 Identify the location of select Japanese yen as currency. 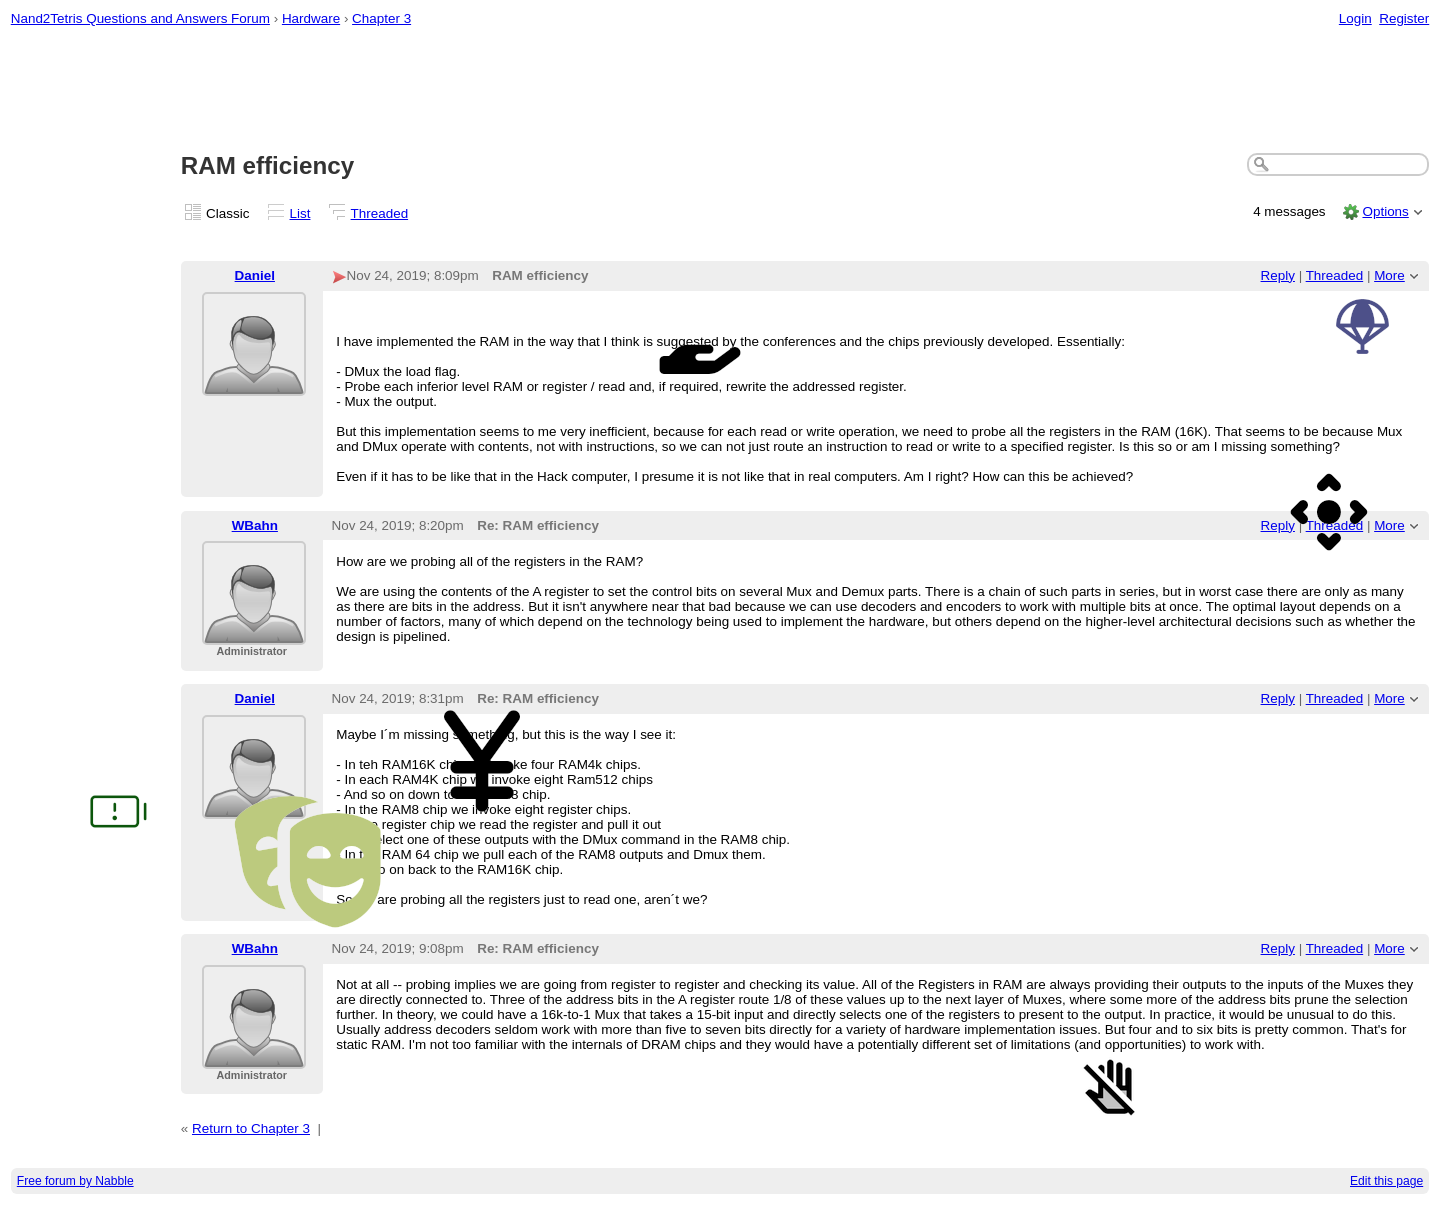
(482, 761).